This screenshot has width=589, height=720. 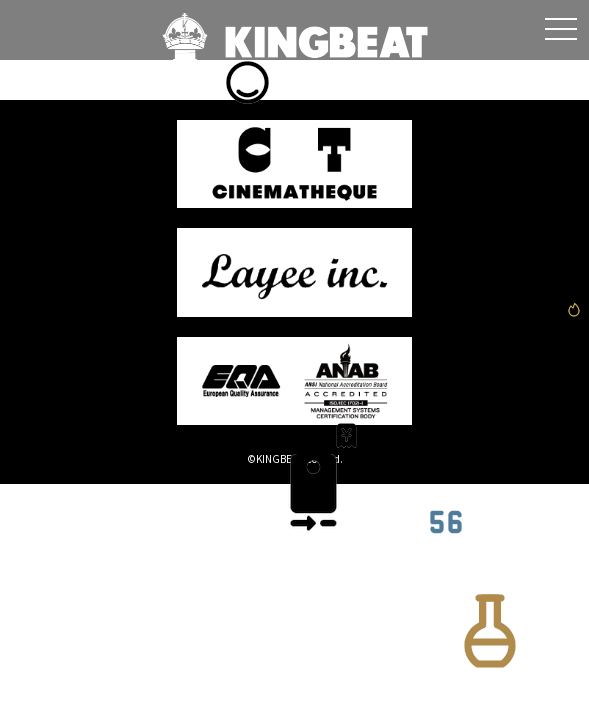 I want to click on apply inner shadow effect to bottom edge, so click(x=247, y=82).